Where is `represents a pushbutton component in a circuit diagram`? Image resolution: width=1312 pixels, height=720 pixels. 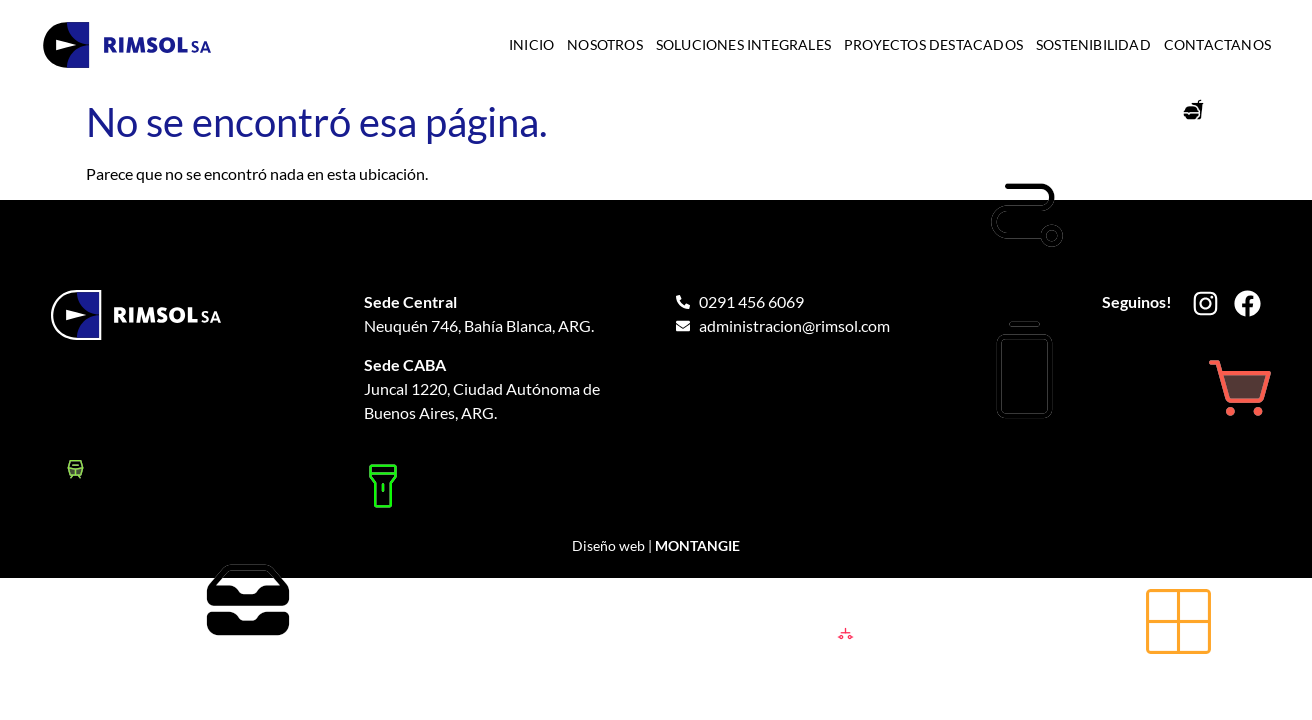 represents a pushbutton component in a circuit diagram is located at coordinates (845, 633).